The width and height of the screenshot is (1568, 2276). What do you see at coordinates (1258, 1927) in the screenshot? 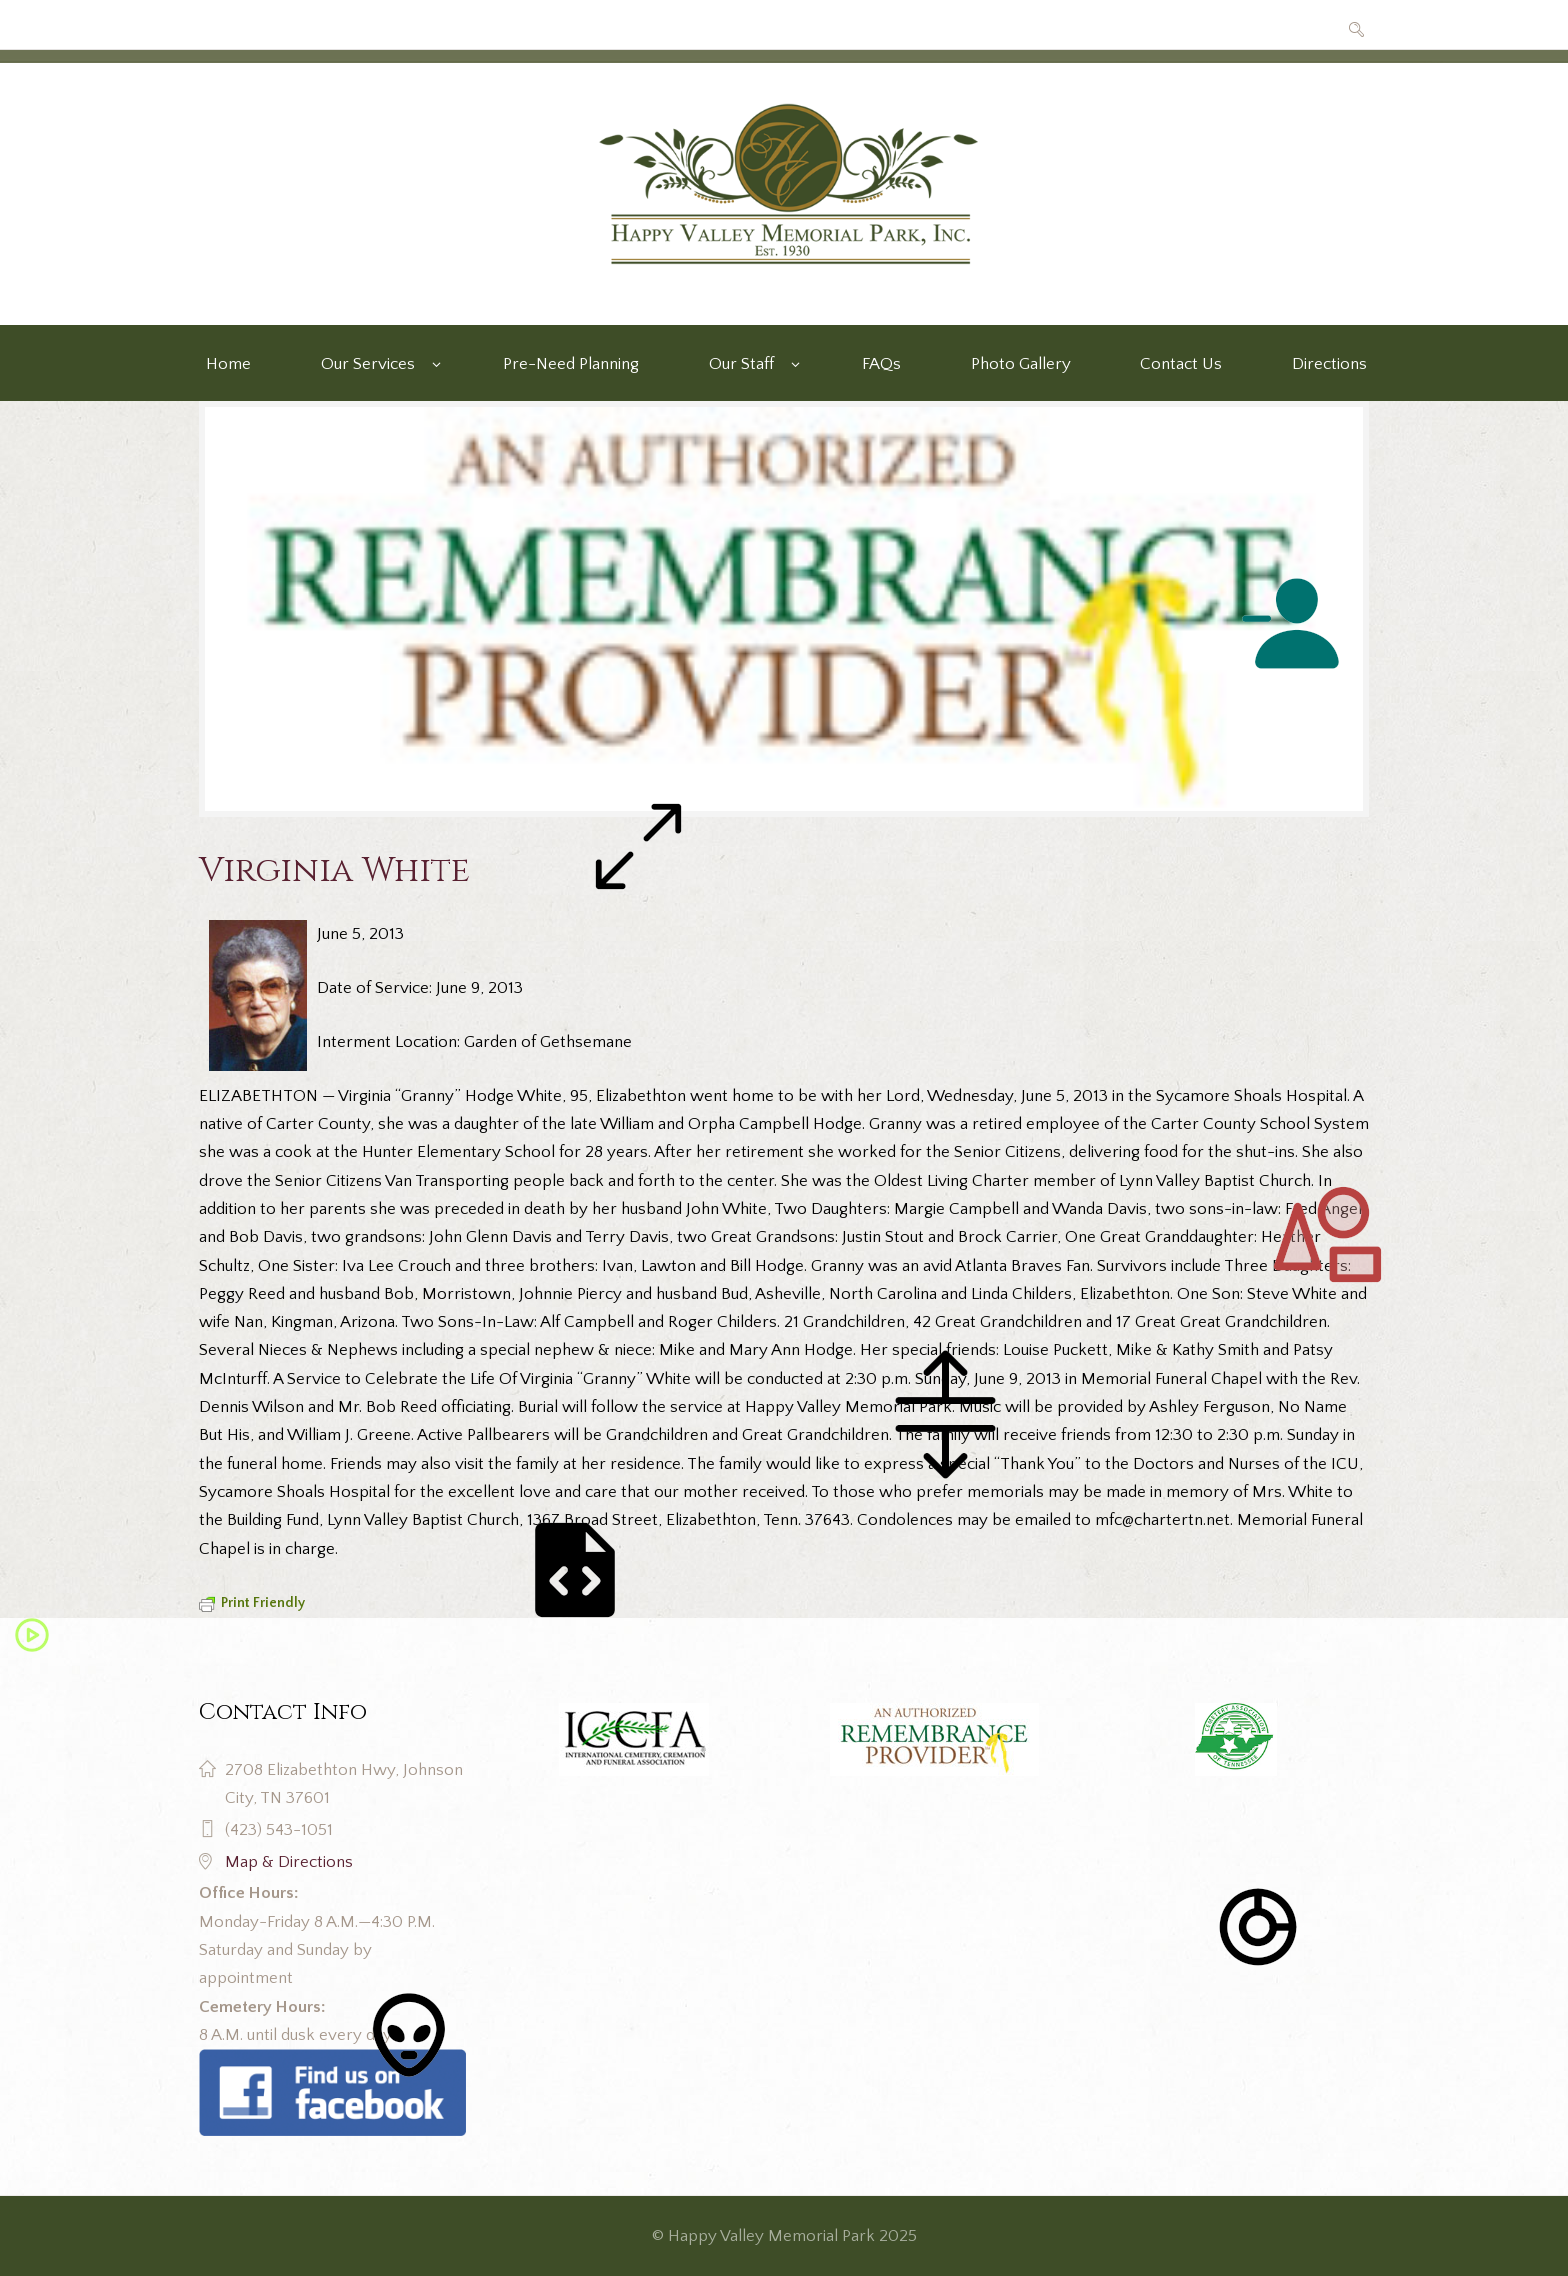
I see `view donut chart analytics` at bounding box center [1258, 1927].